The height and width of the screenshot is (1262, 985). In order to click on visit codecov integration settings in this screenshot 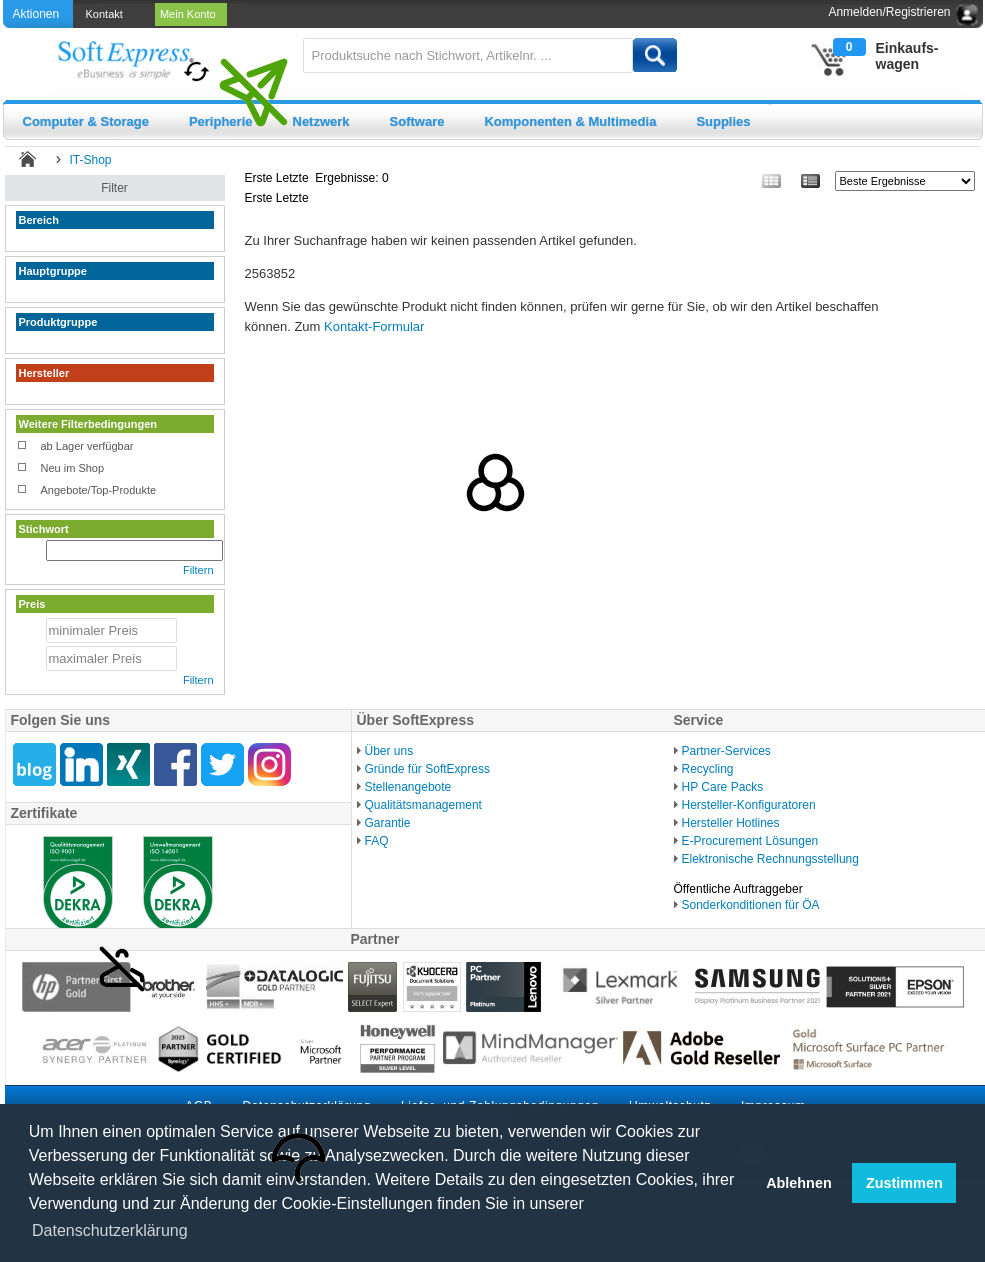, I will do `click(298, 1157)`.